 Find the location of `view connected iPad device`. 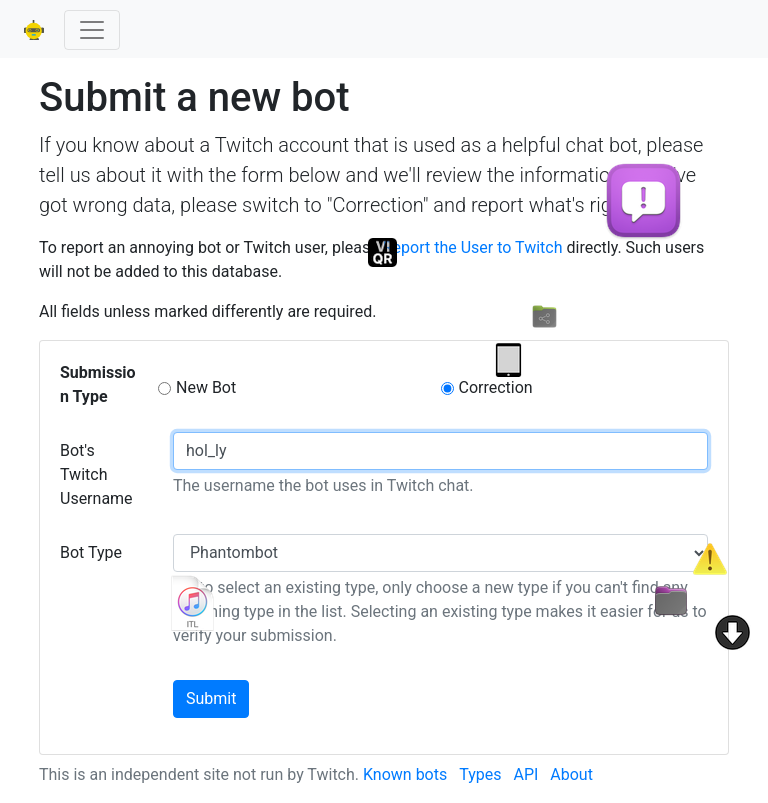

view connected iPad device is located at coordinates (508, 359).